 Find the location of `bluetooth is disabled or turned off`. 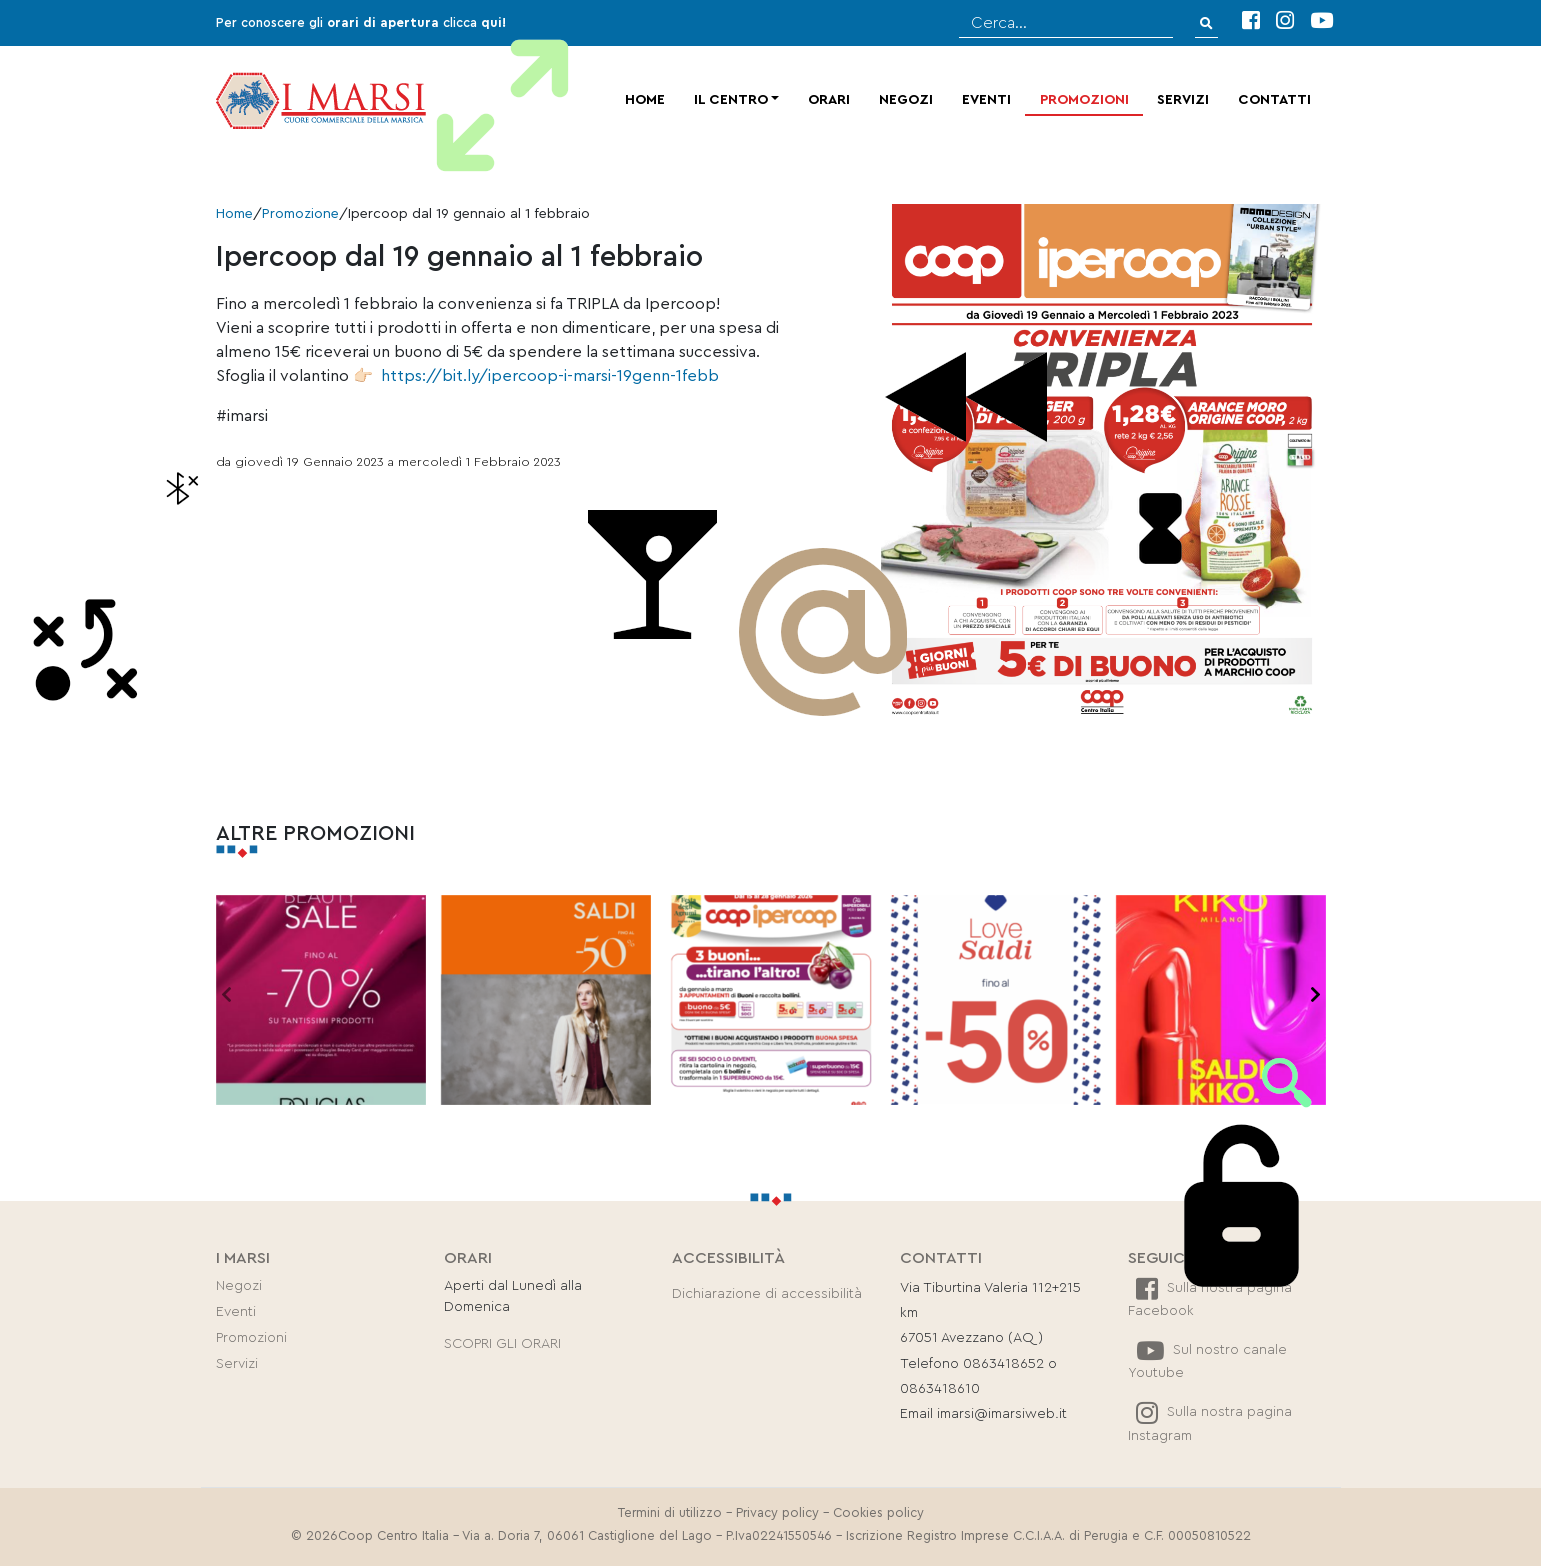

bluetooth is disabled or turned off is located at coordinates (180, 488).